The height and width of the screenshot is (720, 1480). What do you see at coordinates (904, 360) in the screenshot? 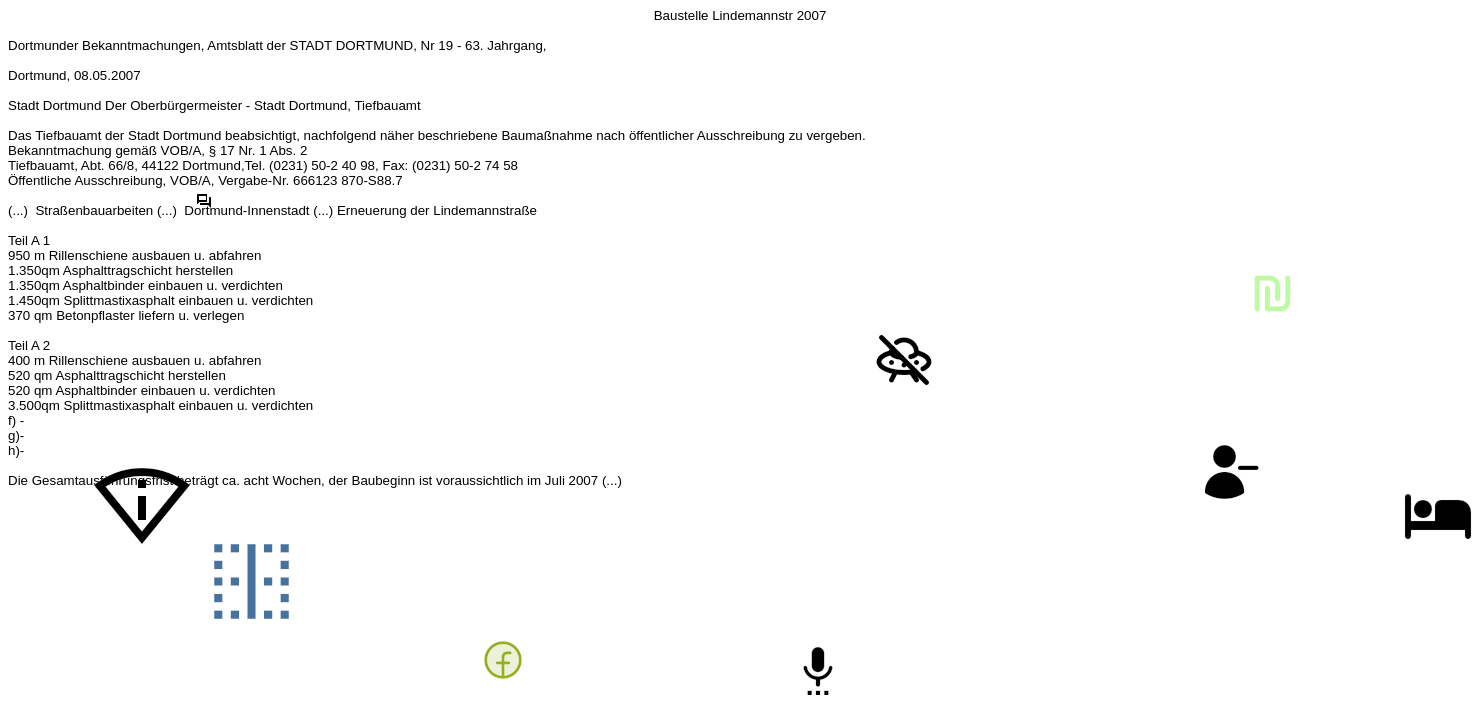
I see `disable UFO or alien-themed mode` at bounding box center [904, 360].